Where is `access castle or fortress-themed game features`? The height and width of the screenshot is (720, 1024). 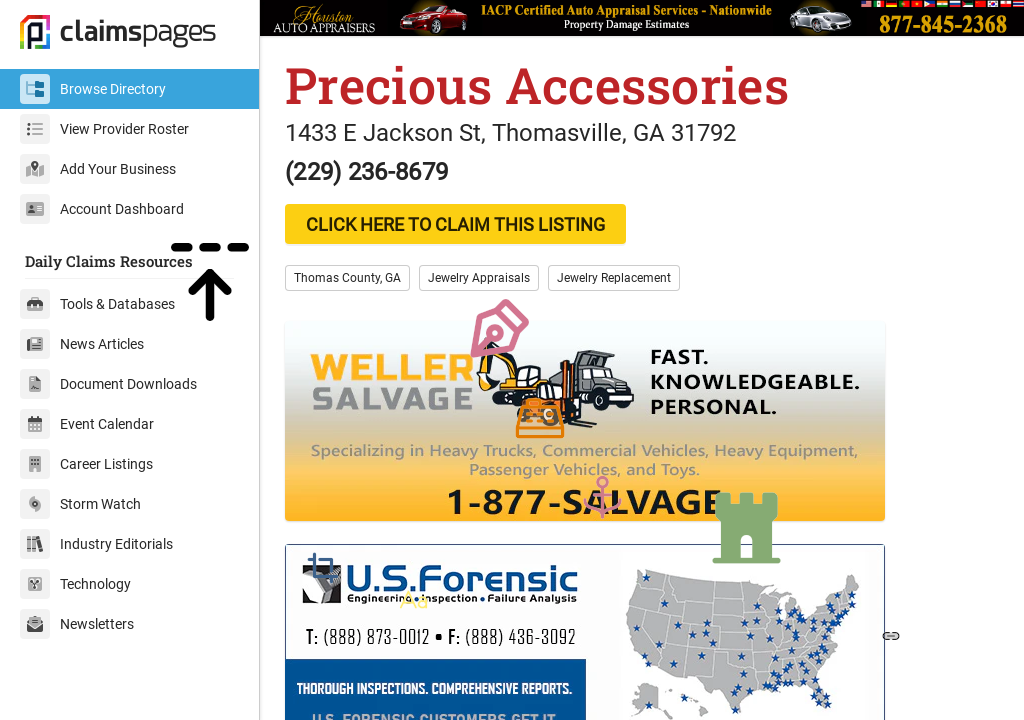
access castle or fortress-themed game features is located at coordinates (746, 526).